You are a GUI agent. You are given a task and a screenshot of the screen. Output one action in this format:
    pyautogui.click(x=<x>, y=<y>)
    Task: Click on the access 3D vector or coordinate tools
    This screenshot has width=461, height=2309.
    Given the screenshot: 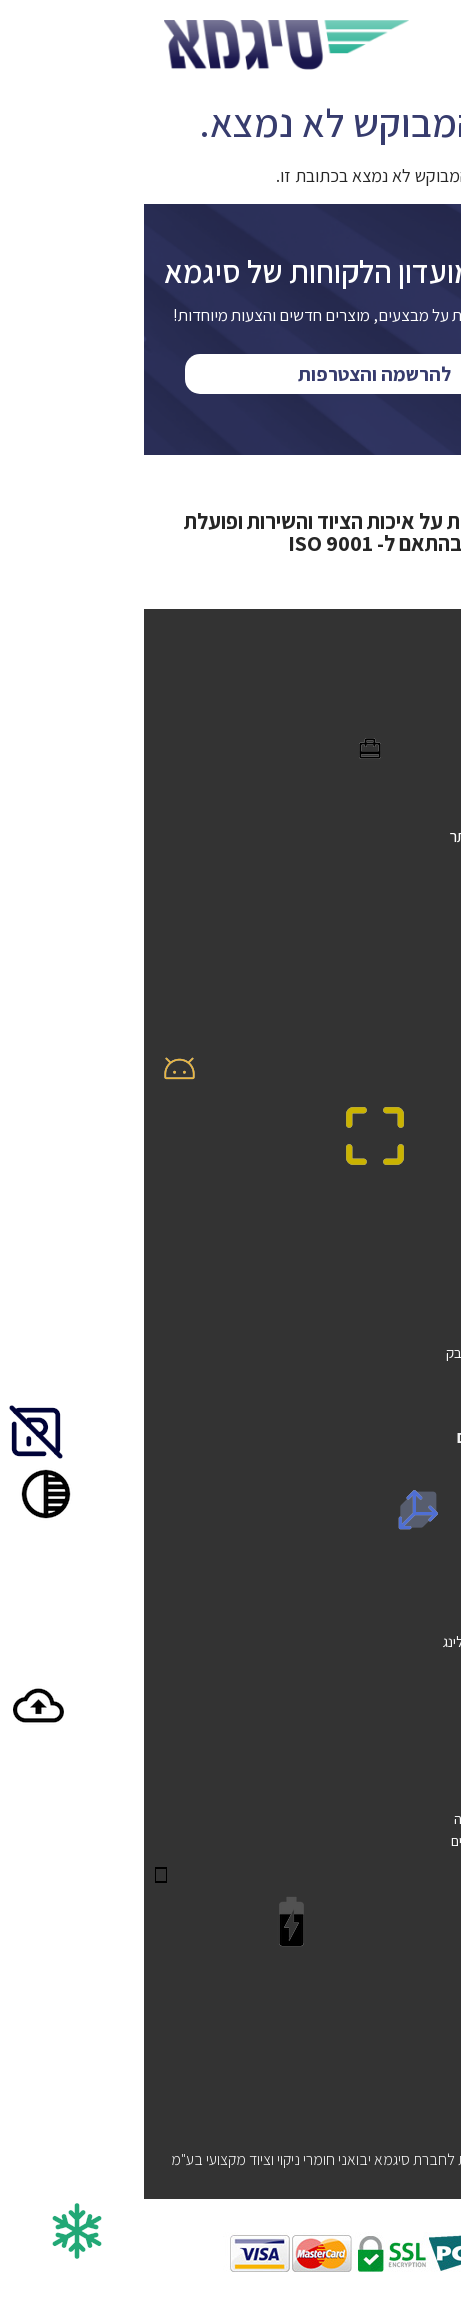 What is the action you would take?
    pyautogui.click(x=416, y=1512)
    